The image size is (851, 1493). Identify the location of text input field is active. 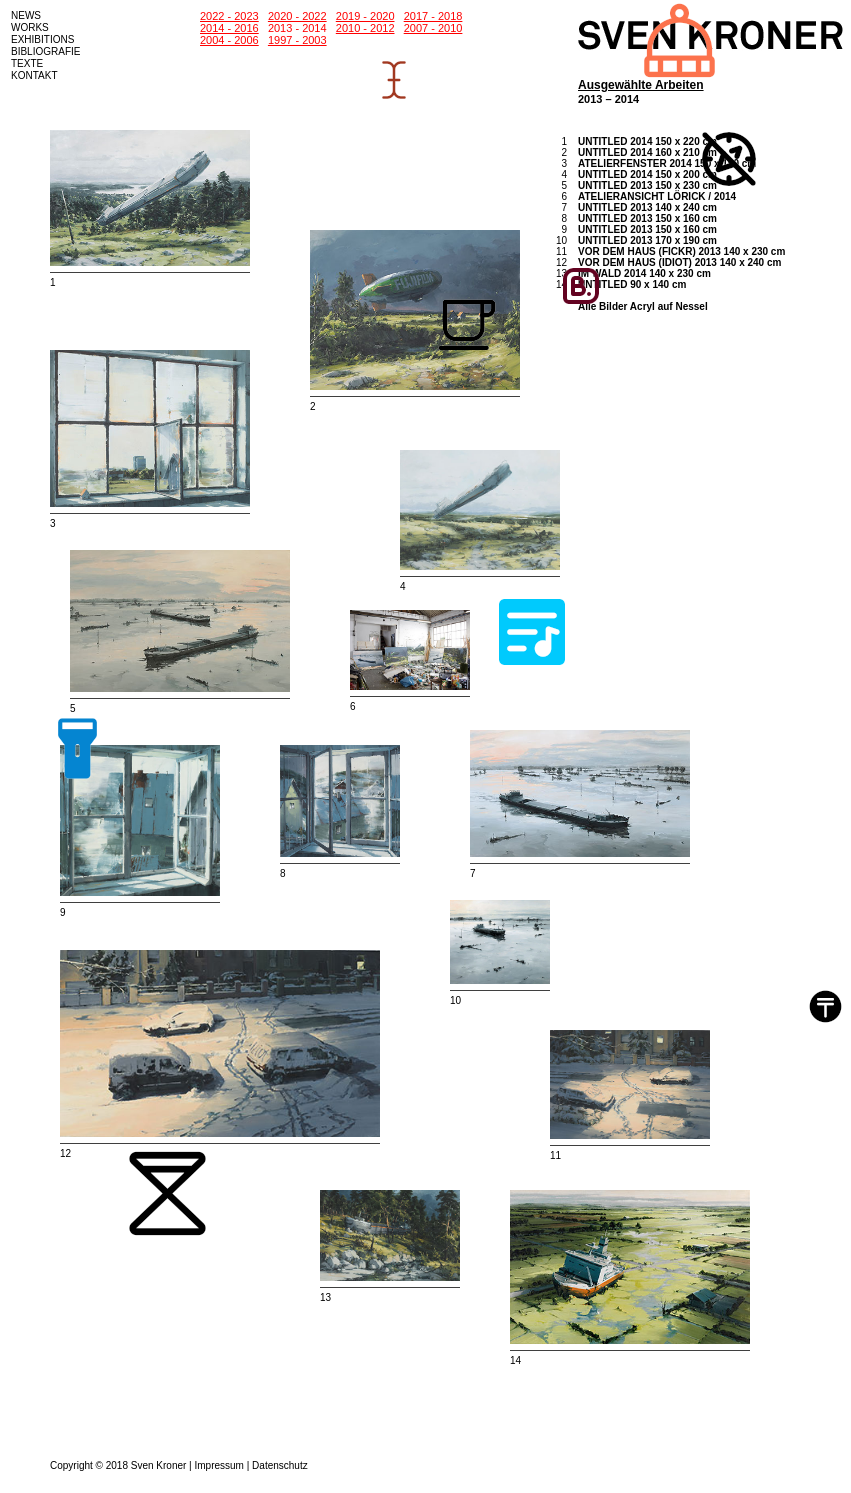
(394, 80).